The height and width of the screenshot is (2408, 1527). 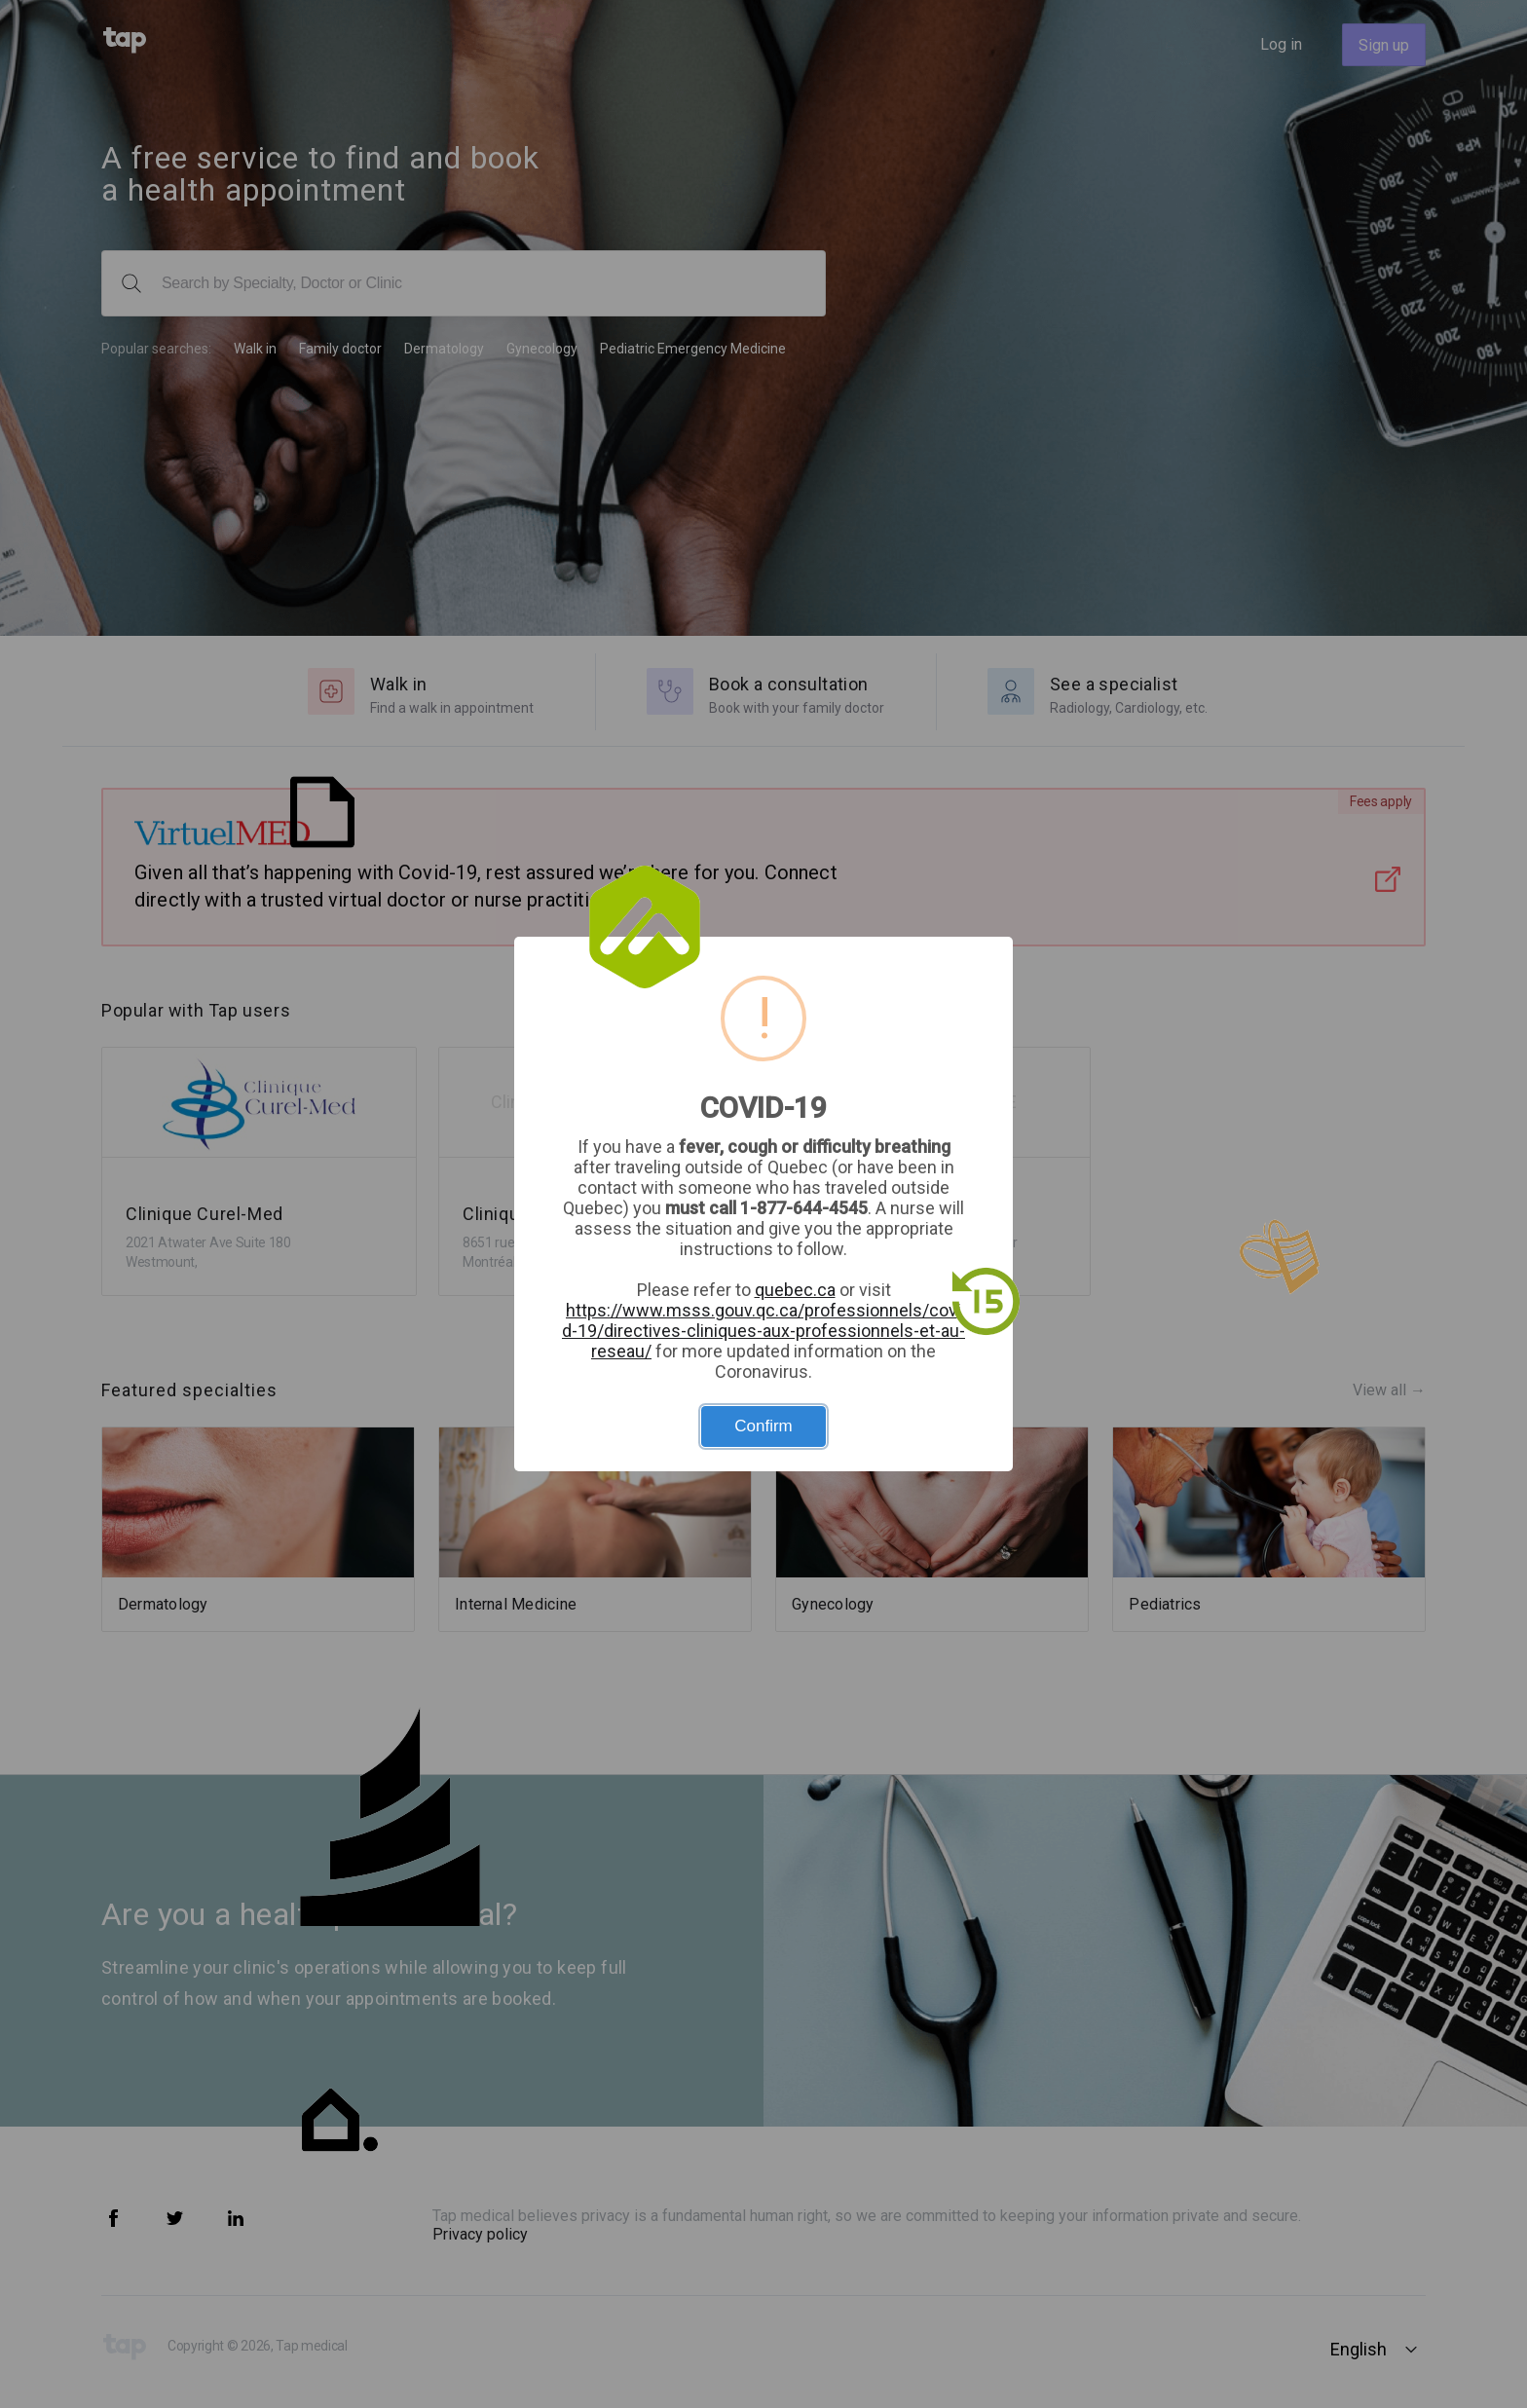 I want to click on open the vivint smart home app, so click(x=340, y=2120).